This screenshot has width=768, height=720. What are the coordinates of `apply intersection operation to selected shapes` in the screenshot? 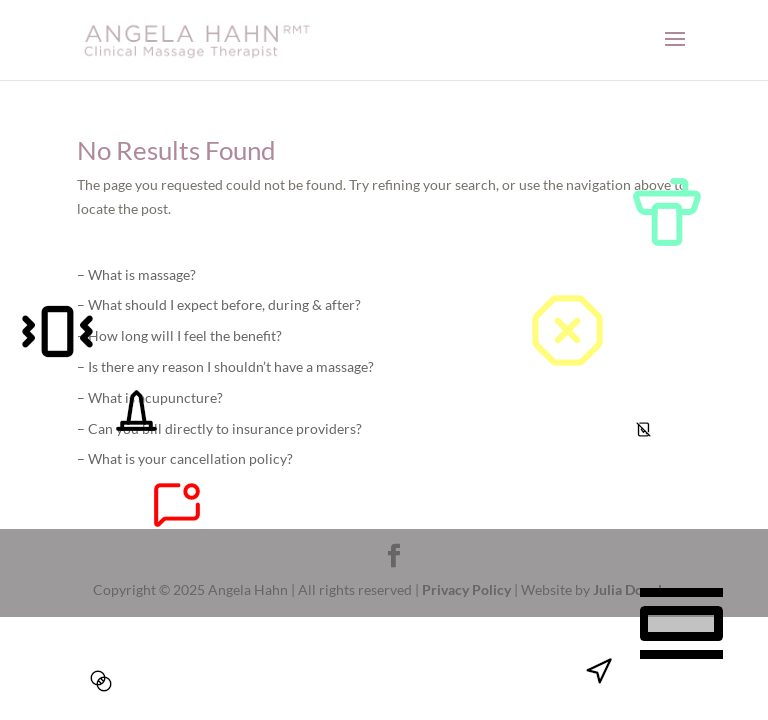 It's located at (101, 681).